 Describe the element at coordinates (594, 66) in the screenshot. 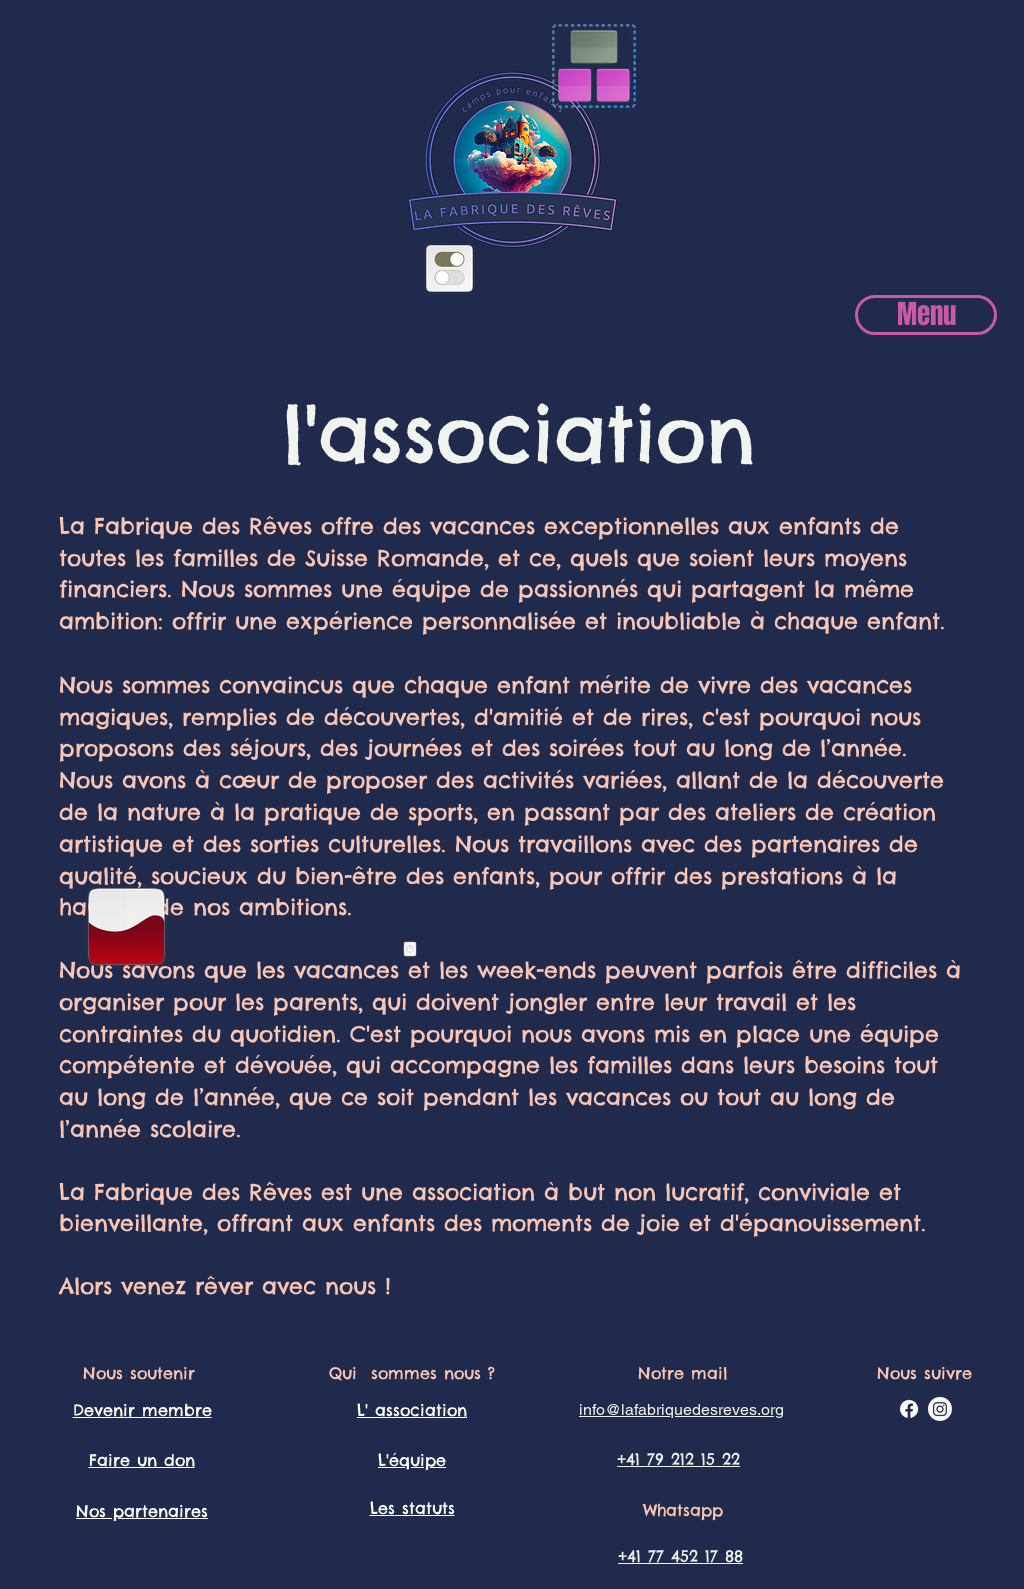

I see `select all items in the current view` at that location.